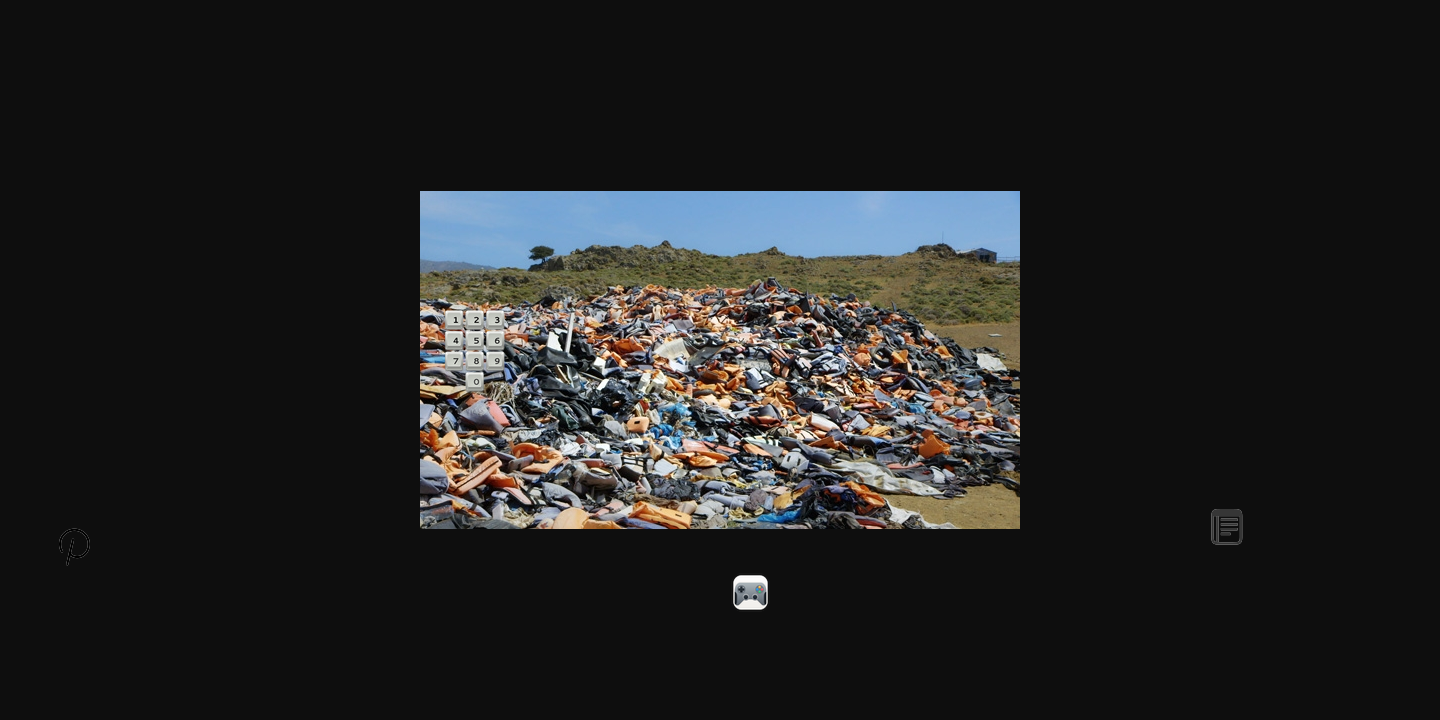 The width and height of the screenshot is (1440, 720). Describe the element at coordinates (750, 592) in the screenshot. I see `game controller input device settings` at that location.